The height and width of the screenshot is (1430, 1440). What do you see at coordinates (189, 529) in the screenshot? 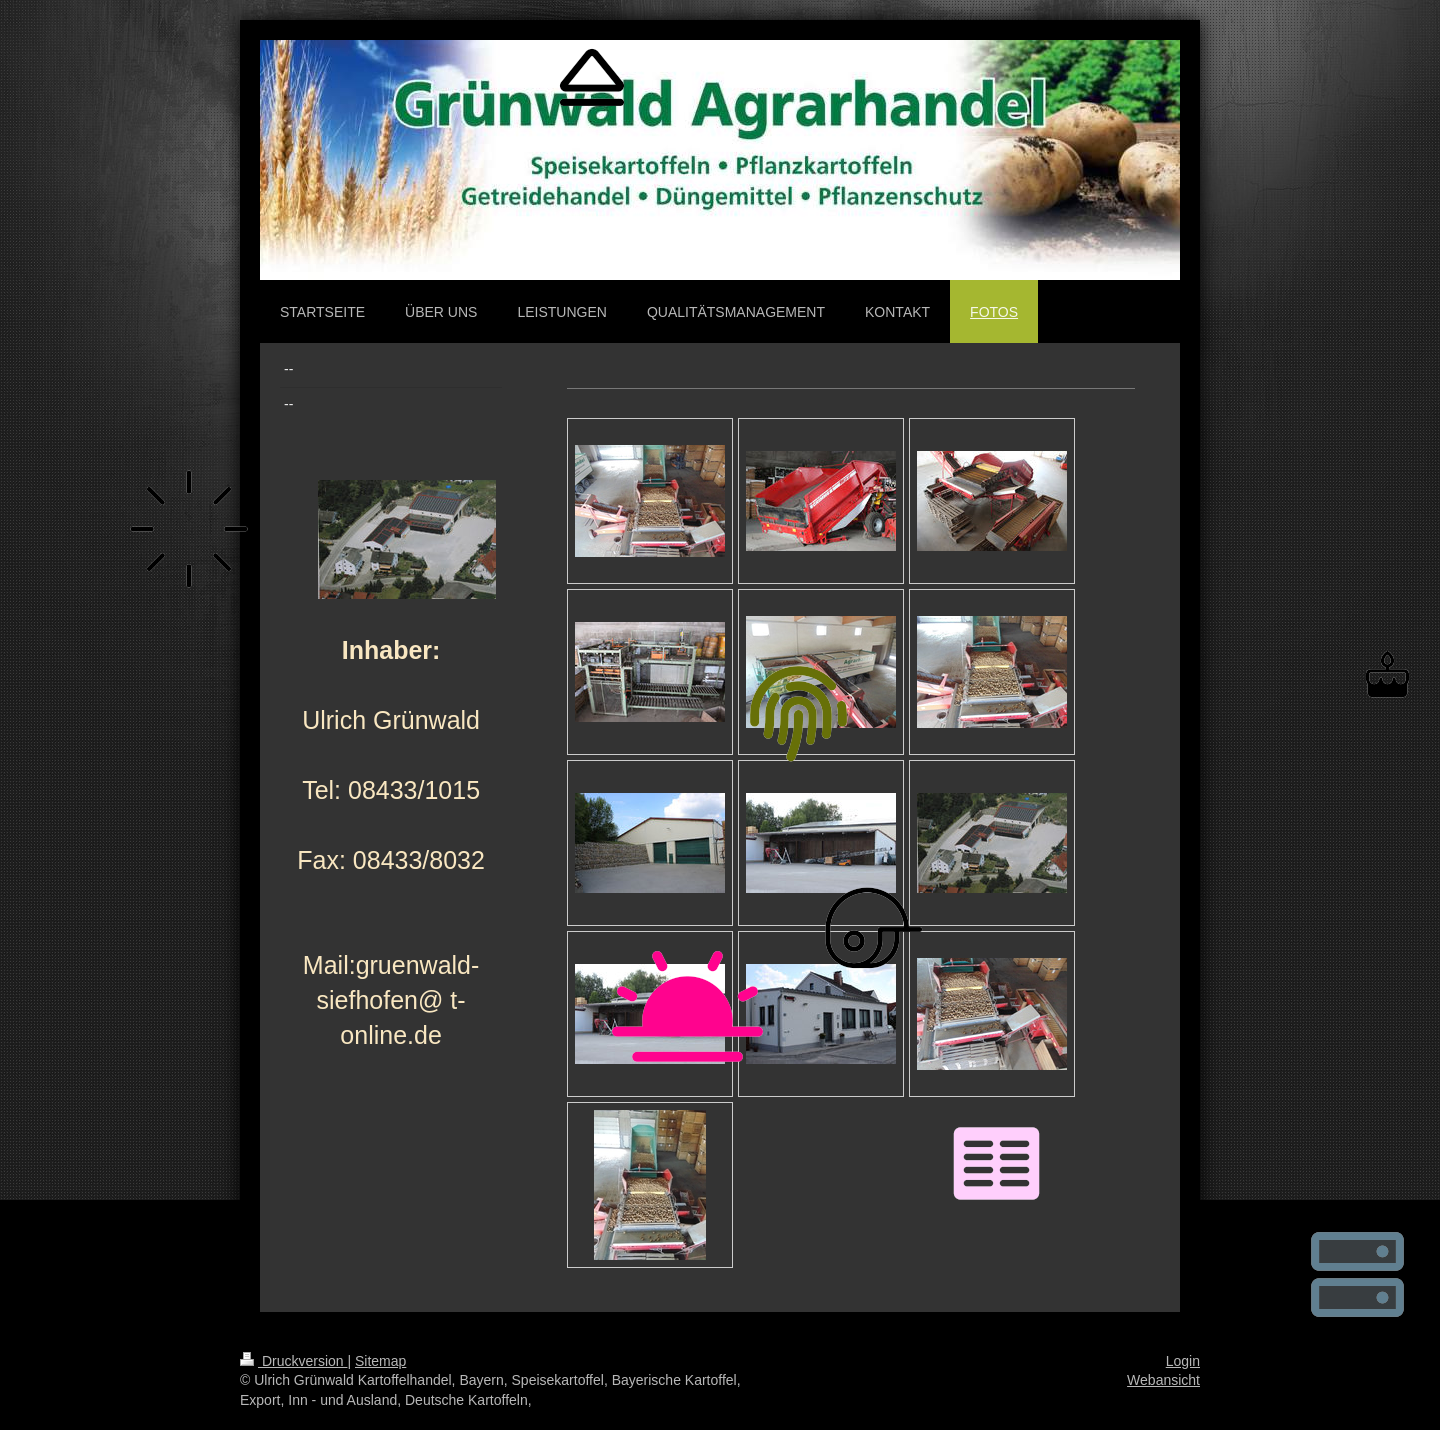
I see `indicates content is loading` at bounding box center [189, 529].